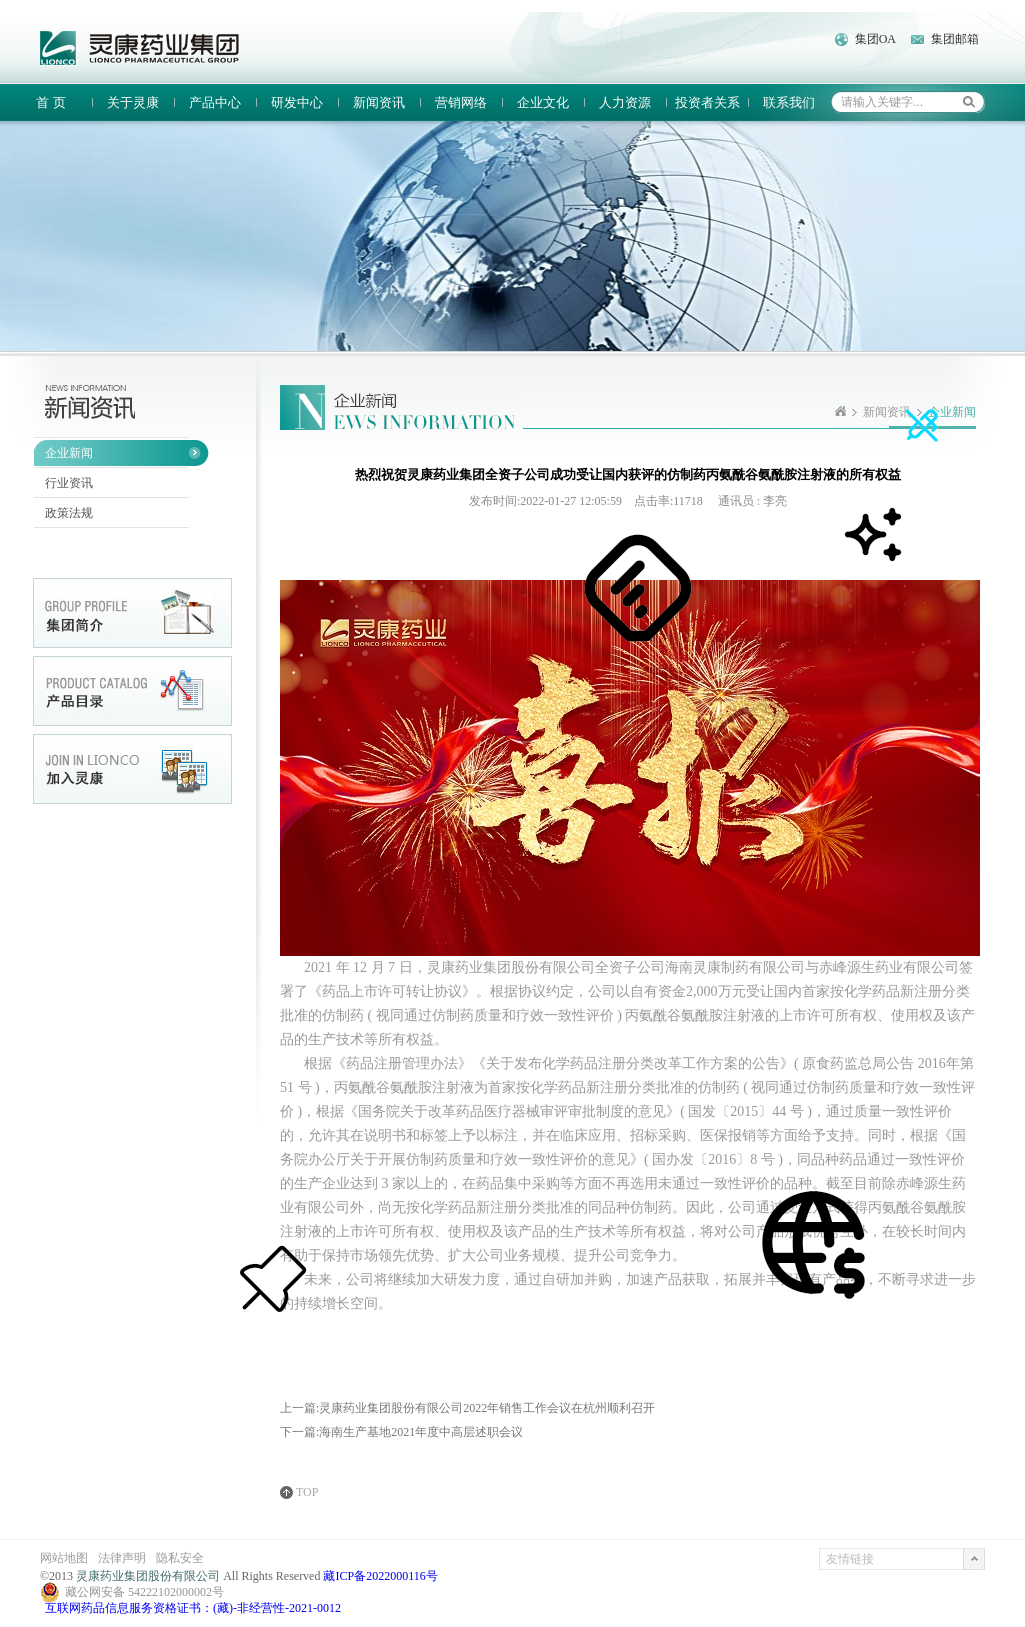 This screenshot has height=1627, width=1025. Describe the element at coordinates (270, 1281) in the screenshot. I see `pin an item to keep it visible` at that location.